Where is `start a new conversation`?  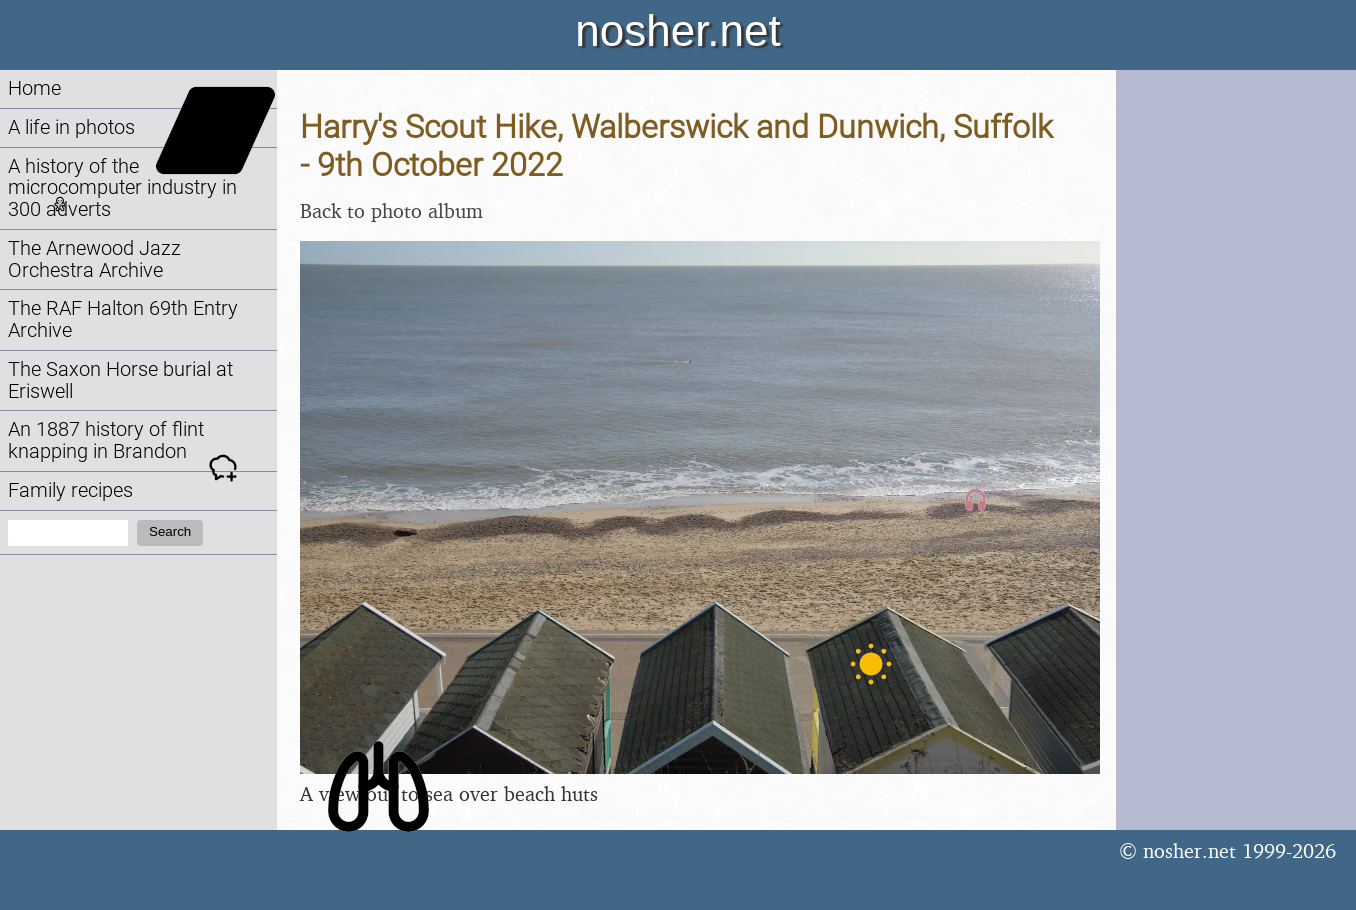
start a new conversation is located at coordinates (222, 467).